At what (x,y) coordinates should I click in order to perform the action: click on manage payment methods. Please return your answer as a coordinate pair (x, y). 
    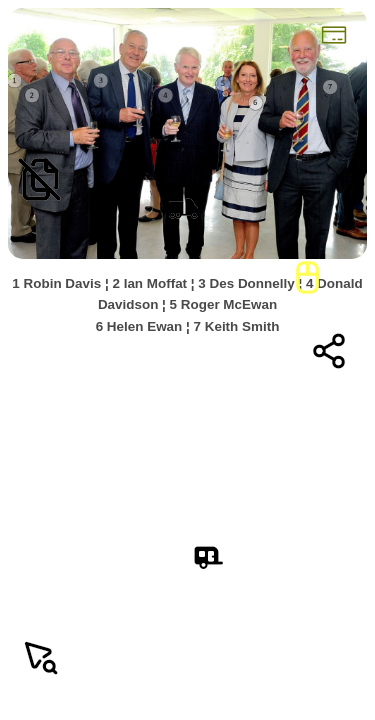
    Looking at the image, I should click on (334, 35).